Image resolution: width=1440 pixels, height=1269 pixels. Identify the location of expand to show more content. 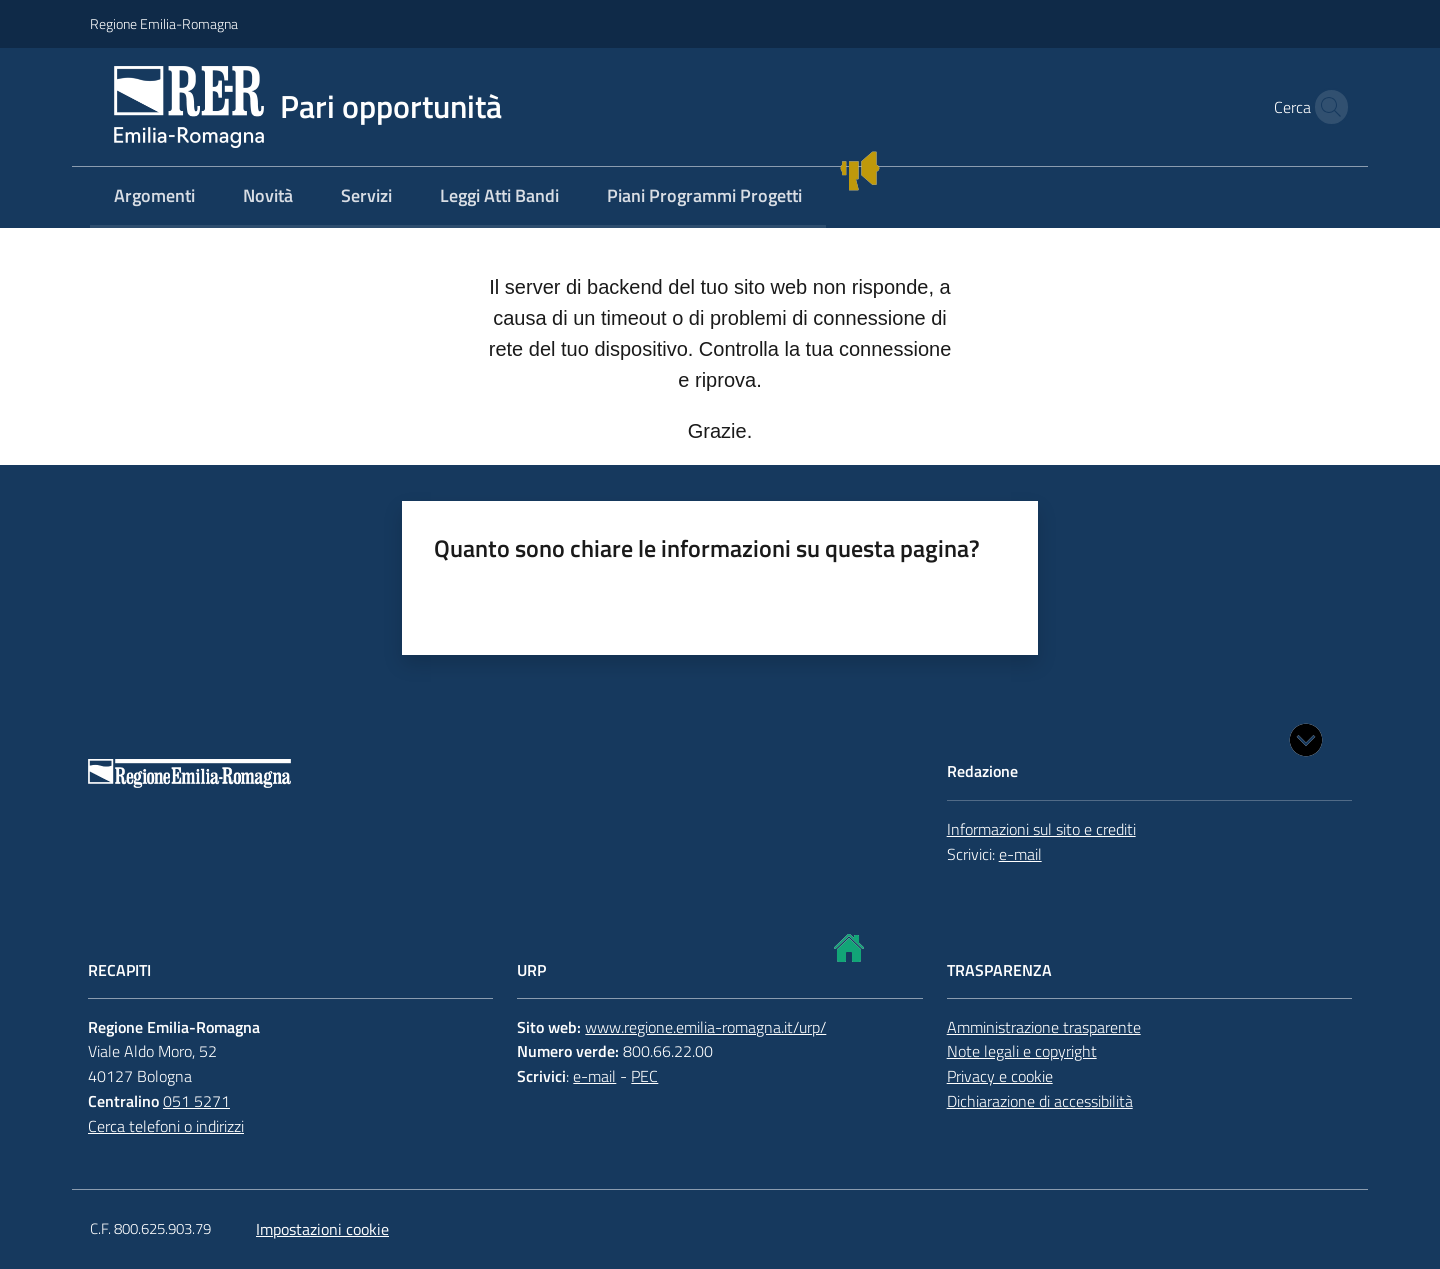
(1306, 740).